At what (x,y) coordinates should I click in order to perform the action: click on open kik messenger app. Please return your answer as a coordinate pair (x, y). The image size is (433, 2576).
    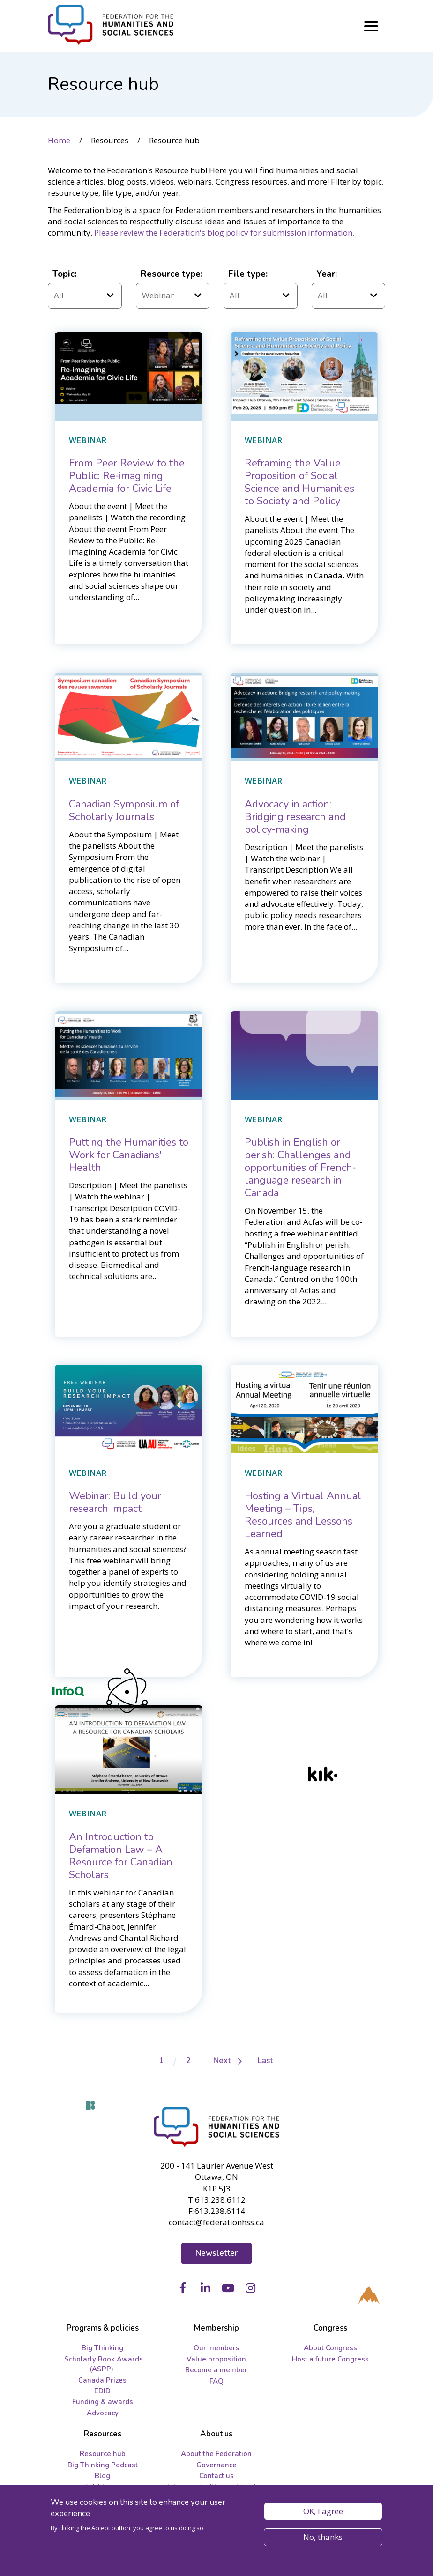
    Looking at the image, I should click on (322, 1774).